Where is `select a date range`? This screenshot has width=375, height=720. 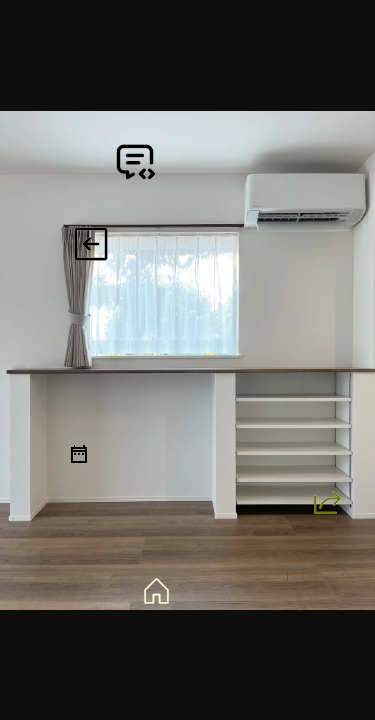
select a date range is located at coordinates (79, 454).